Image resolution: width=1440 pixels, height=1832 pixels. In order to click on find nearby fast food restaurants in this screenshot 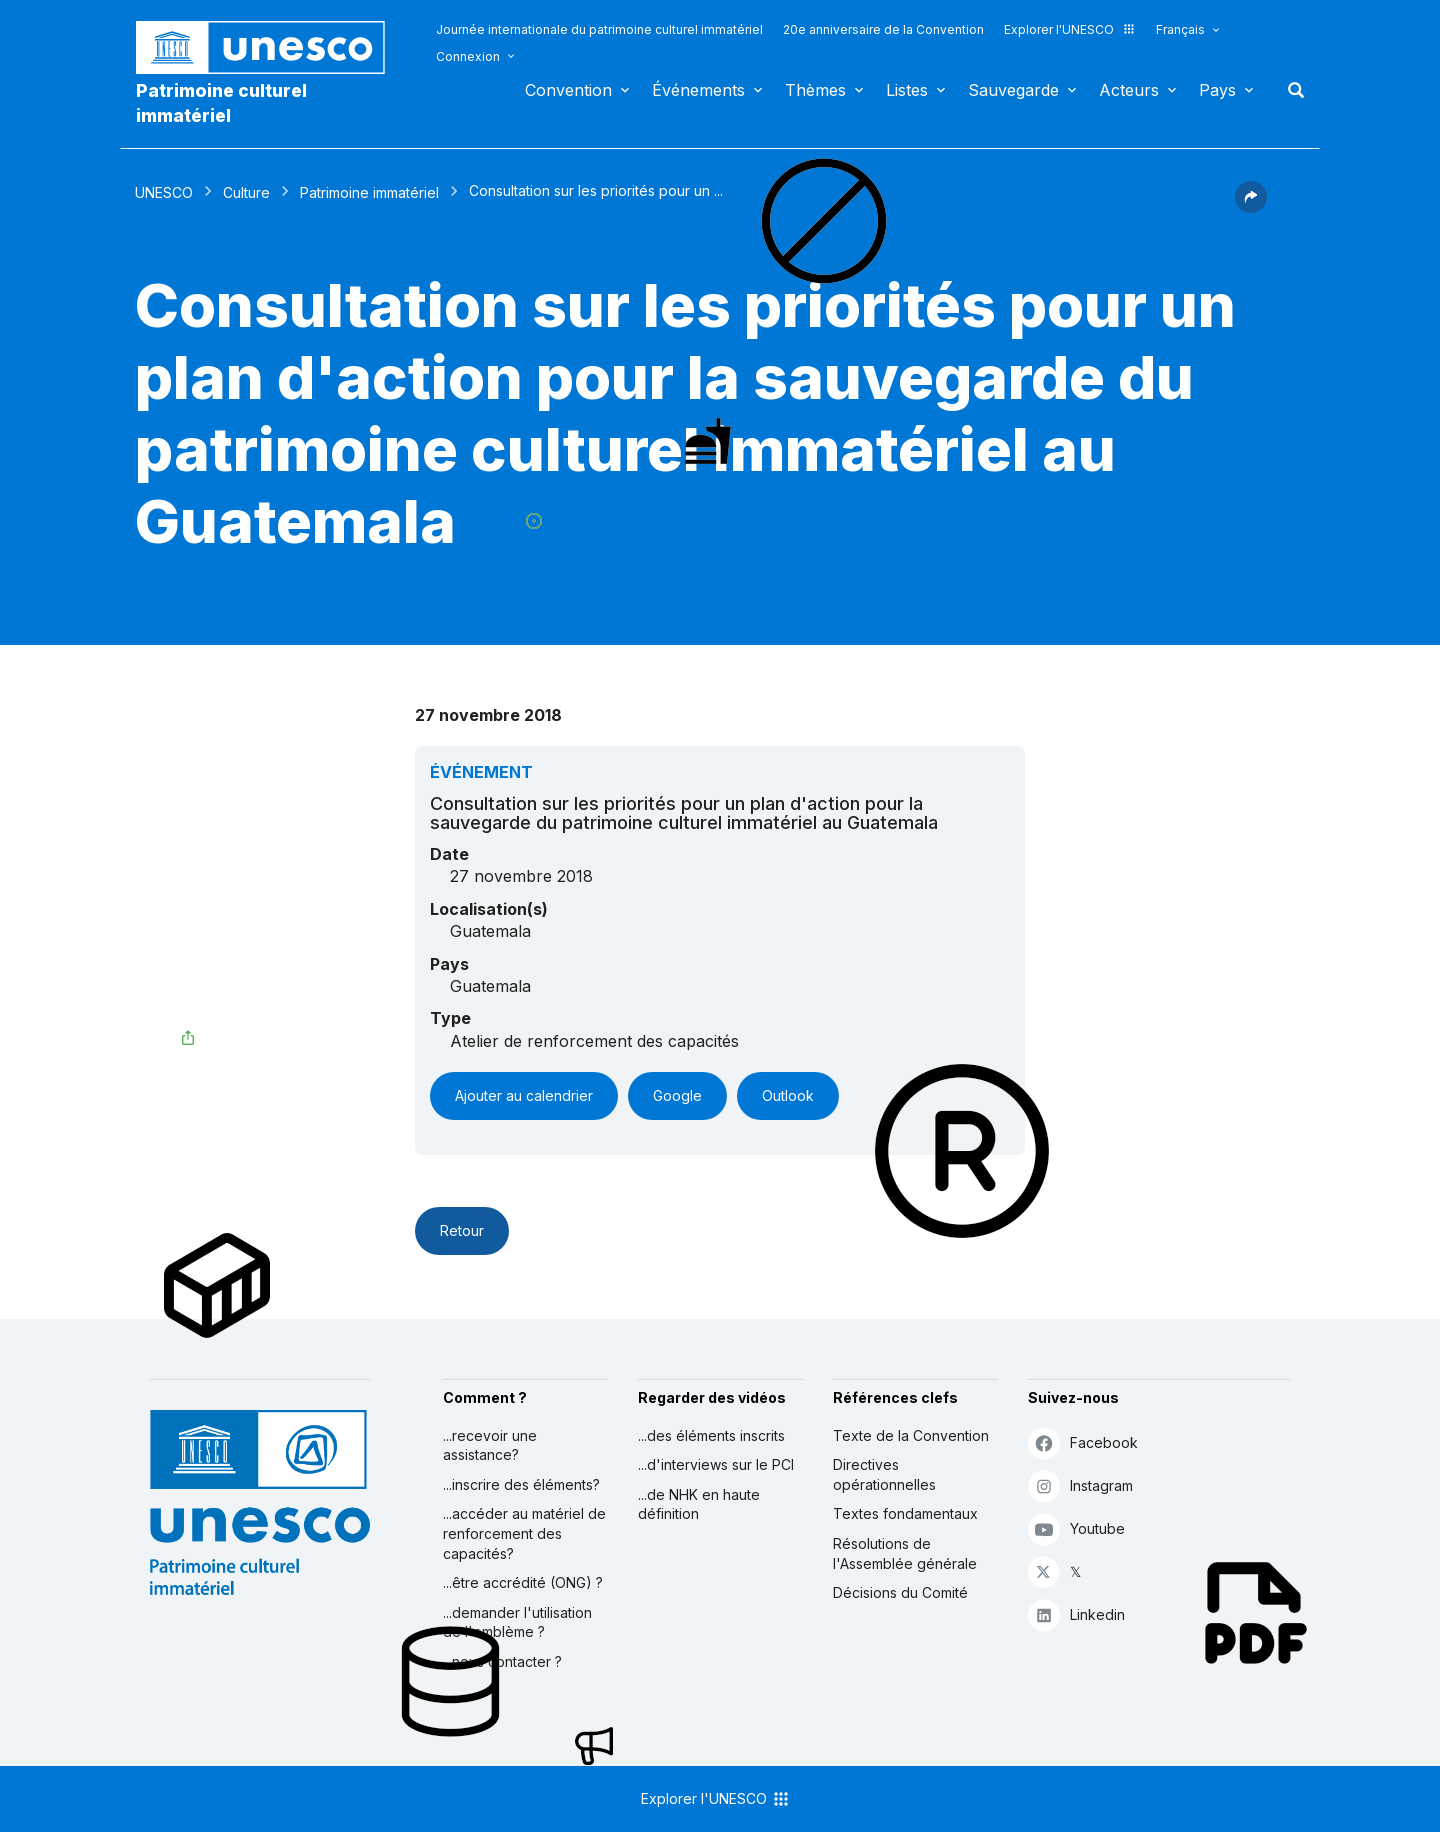, I will do `click(708, 441)`.